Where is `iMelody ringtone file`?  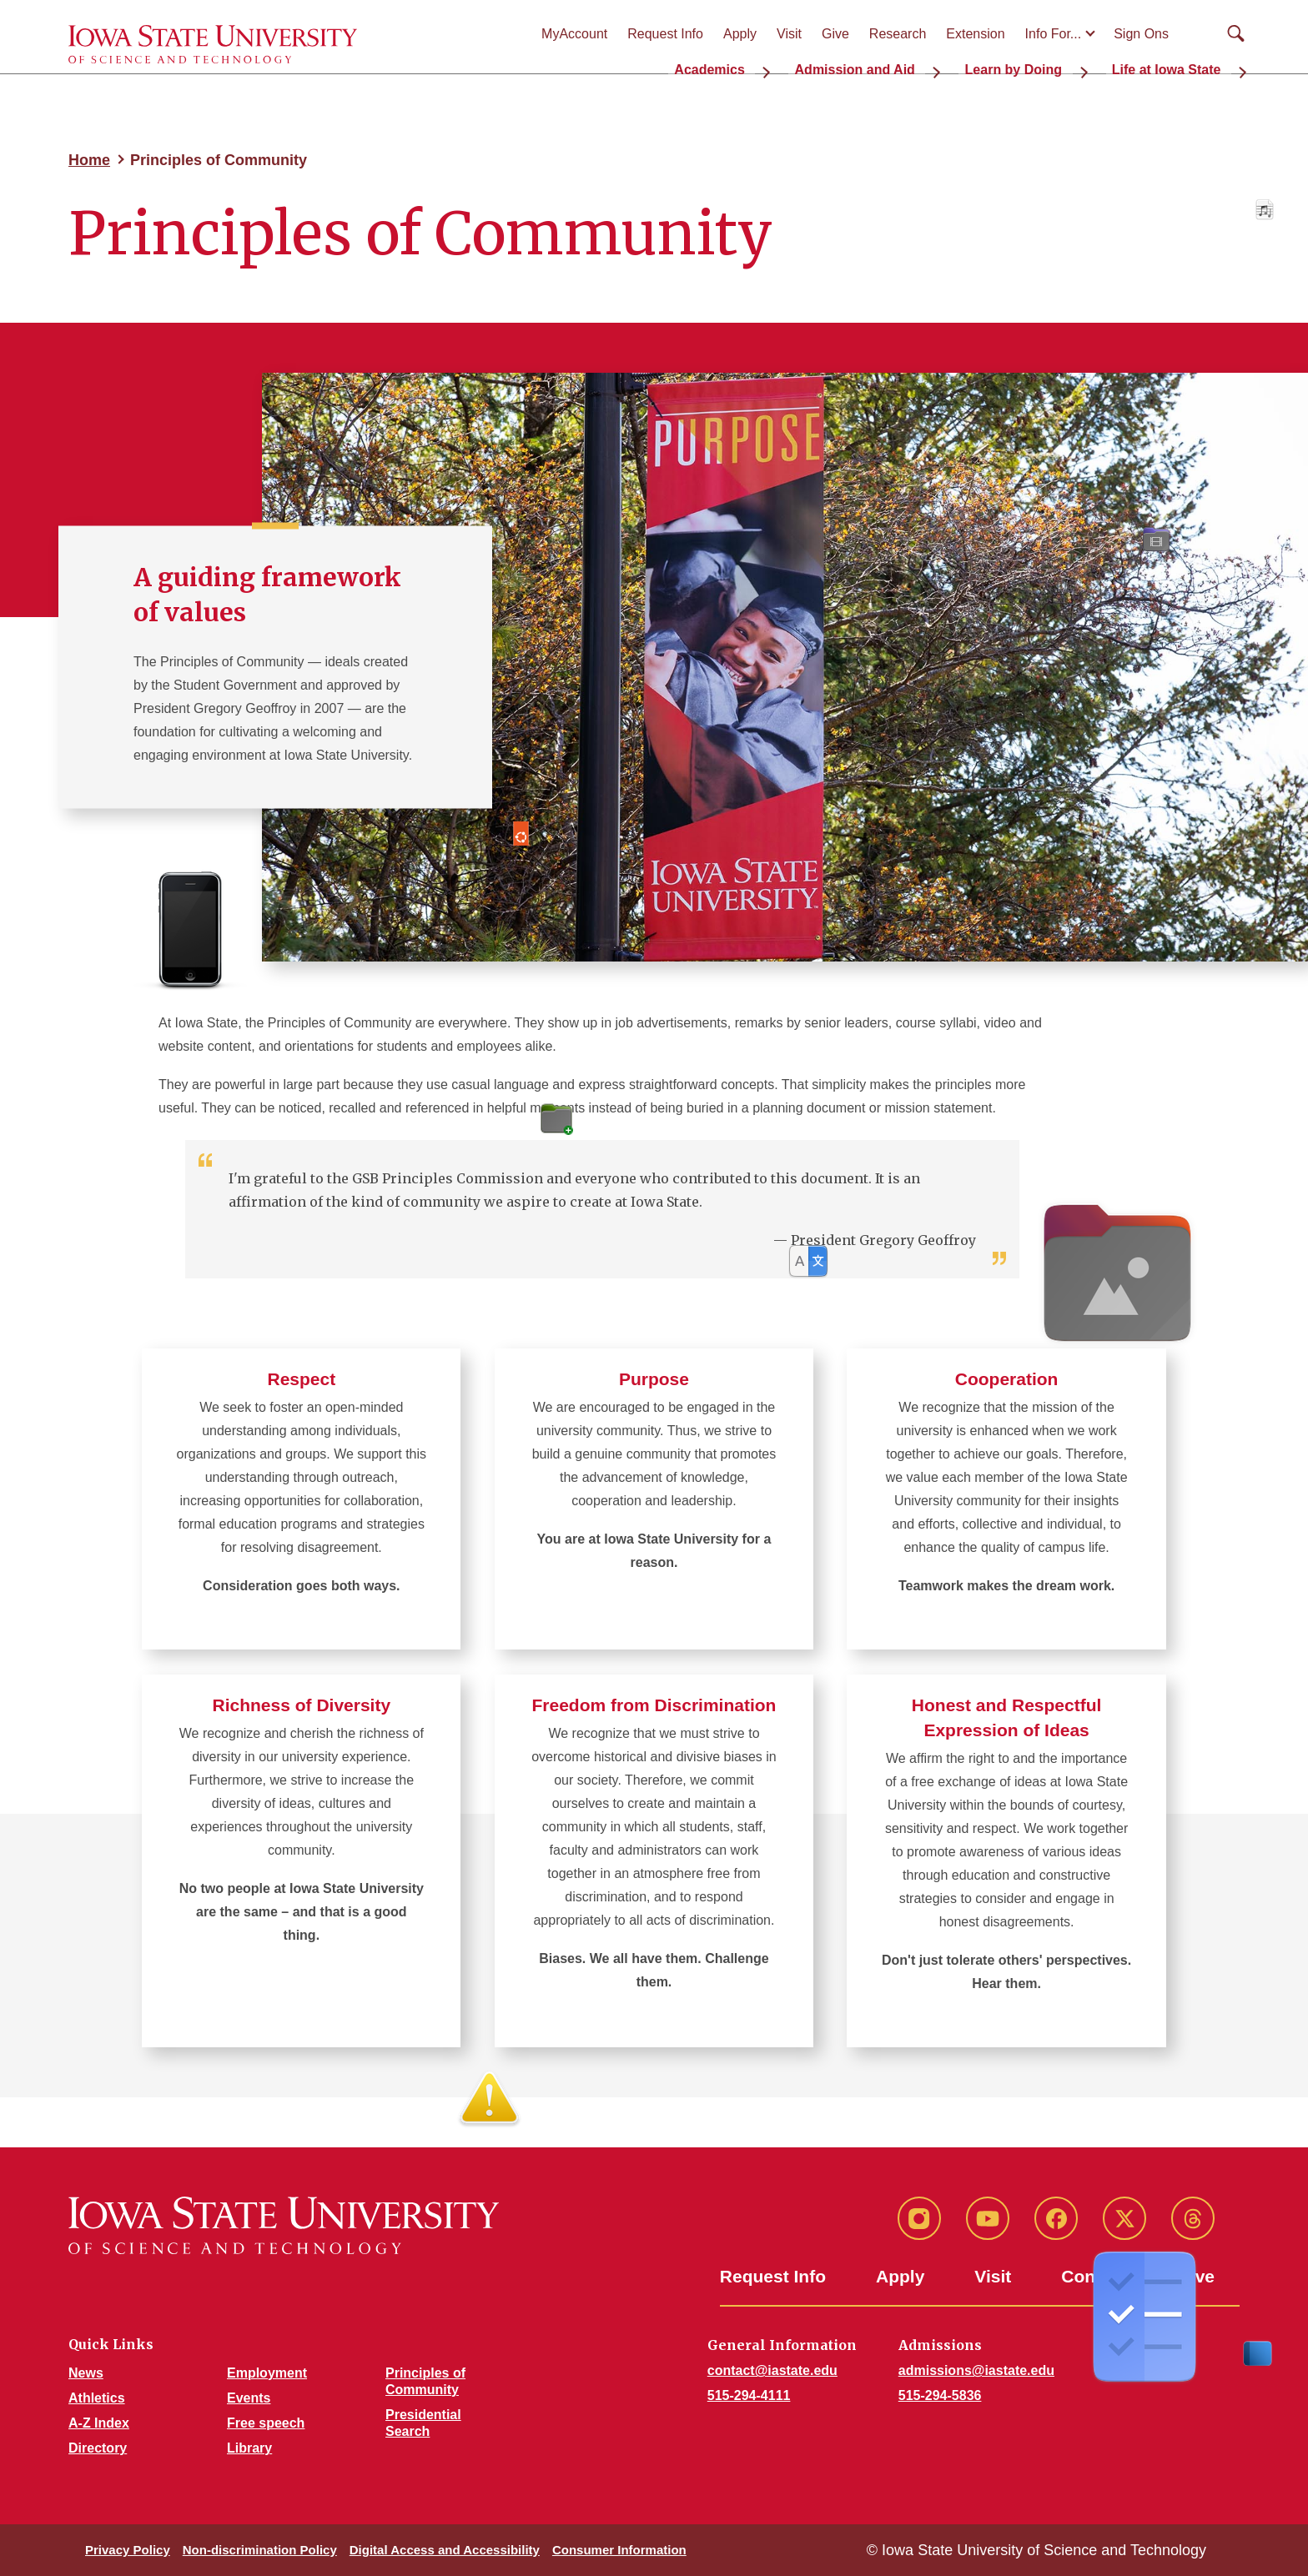 iMelody ringtone file is located at coordinates (1265, 209).